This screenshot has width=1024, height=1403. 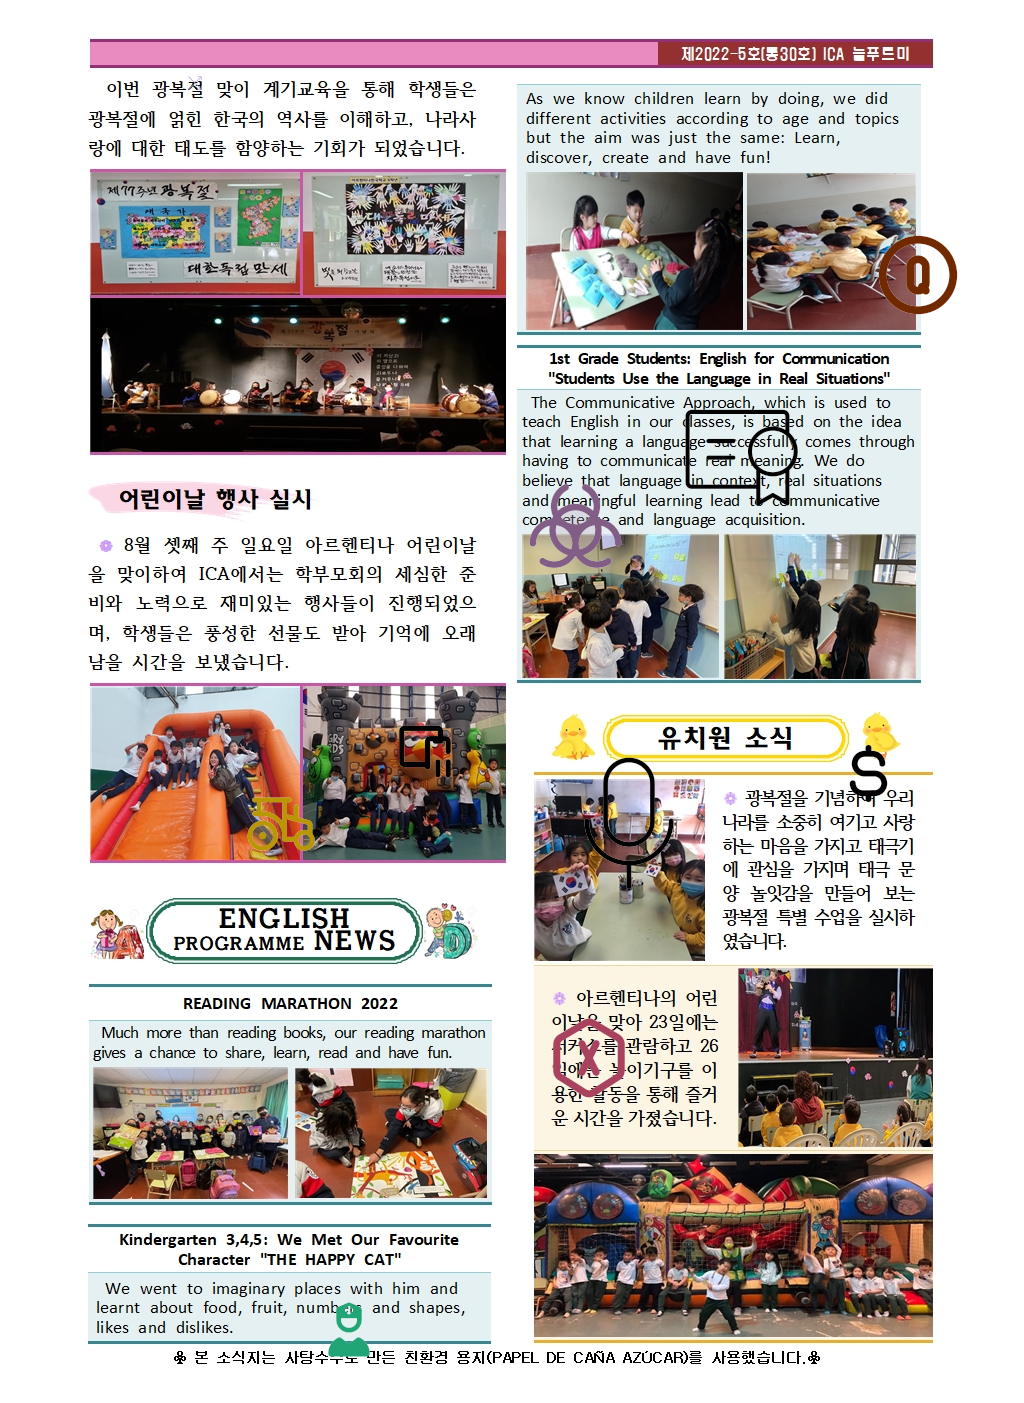 What do you see at coordinates (918, 275) in the screenshot?
I see `letter Q avatar or profile icon` at bounding box center [918, 275].